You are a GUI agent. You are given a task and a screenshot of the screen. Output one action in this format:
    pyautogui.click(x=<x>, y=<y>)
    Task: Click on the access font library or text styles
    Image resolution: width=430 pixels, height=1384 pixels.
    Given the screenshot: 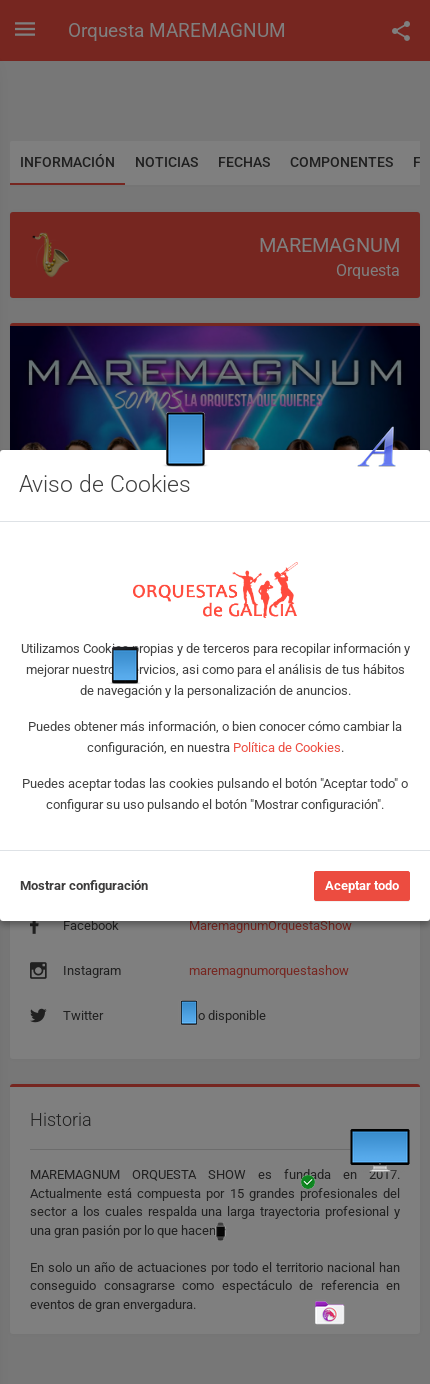 What is the action you would take?
    pyautogui.click(x=376, y=447)
    